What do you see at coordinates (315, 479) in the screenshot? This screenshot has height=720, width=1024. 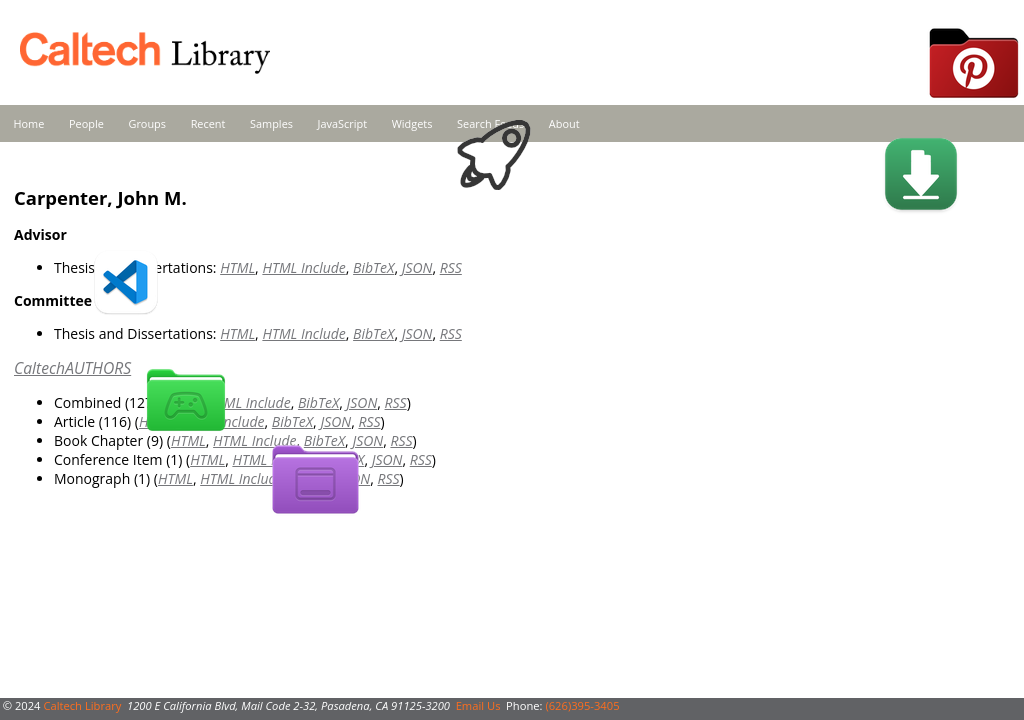 I see `open desktop folder` at bounding box center [315, 479].